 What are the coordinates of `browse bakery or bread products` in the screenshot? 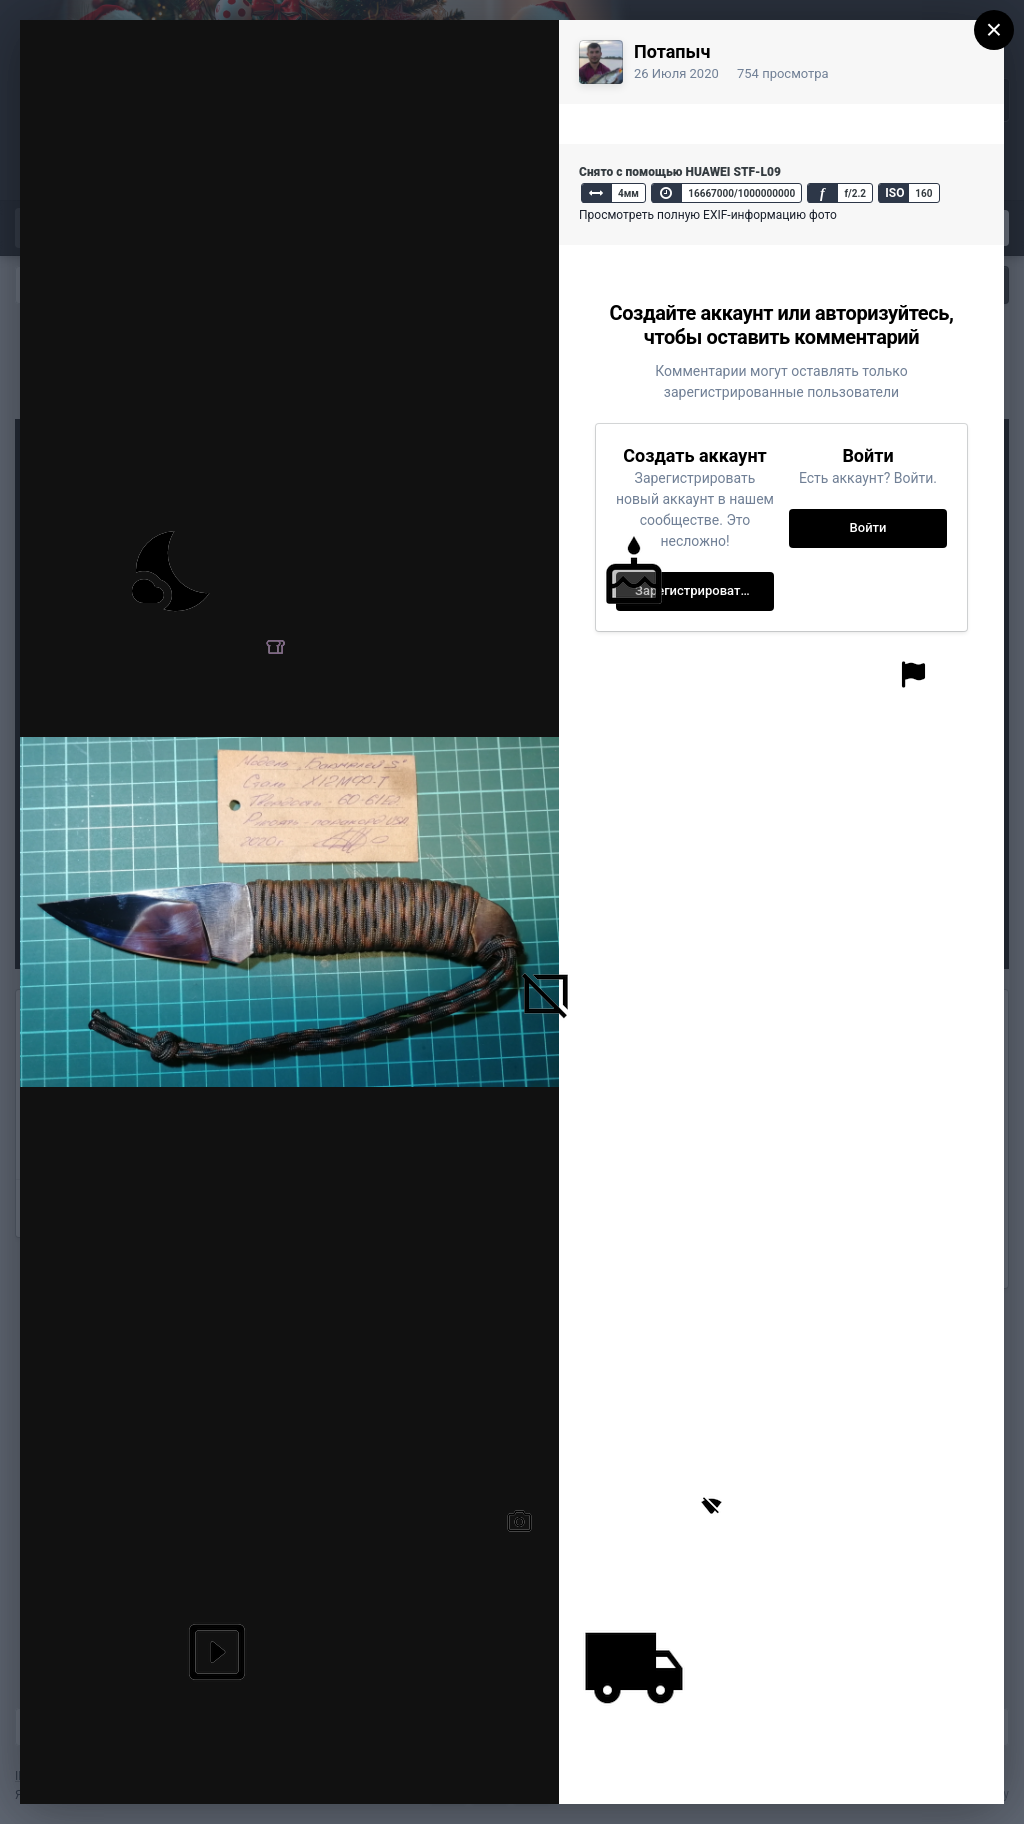 It's located at (276, 647).